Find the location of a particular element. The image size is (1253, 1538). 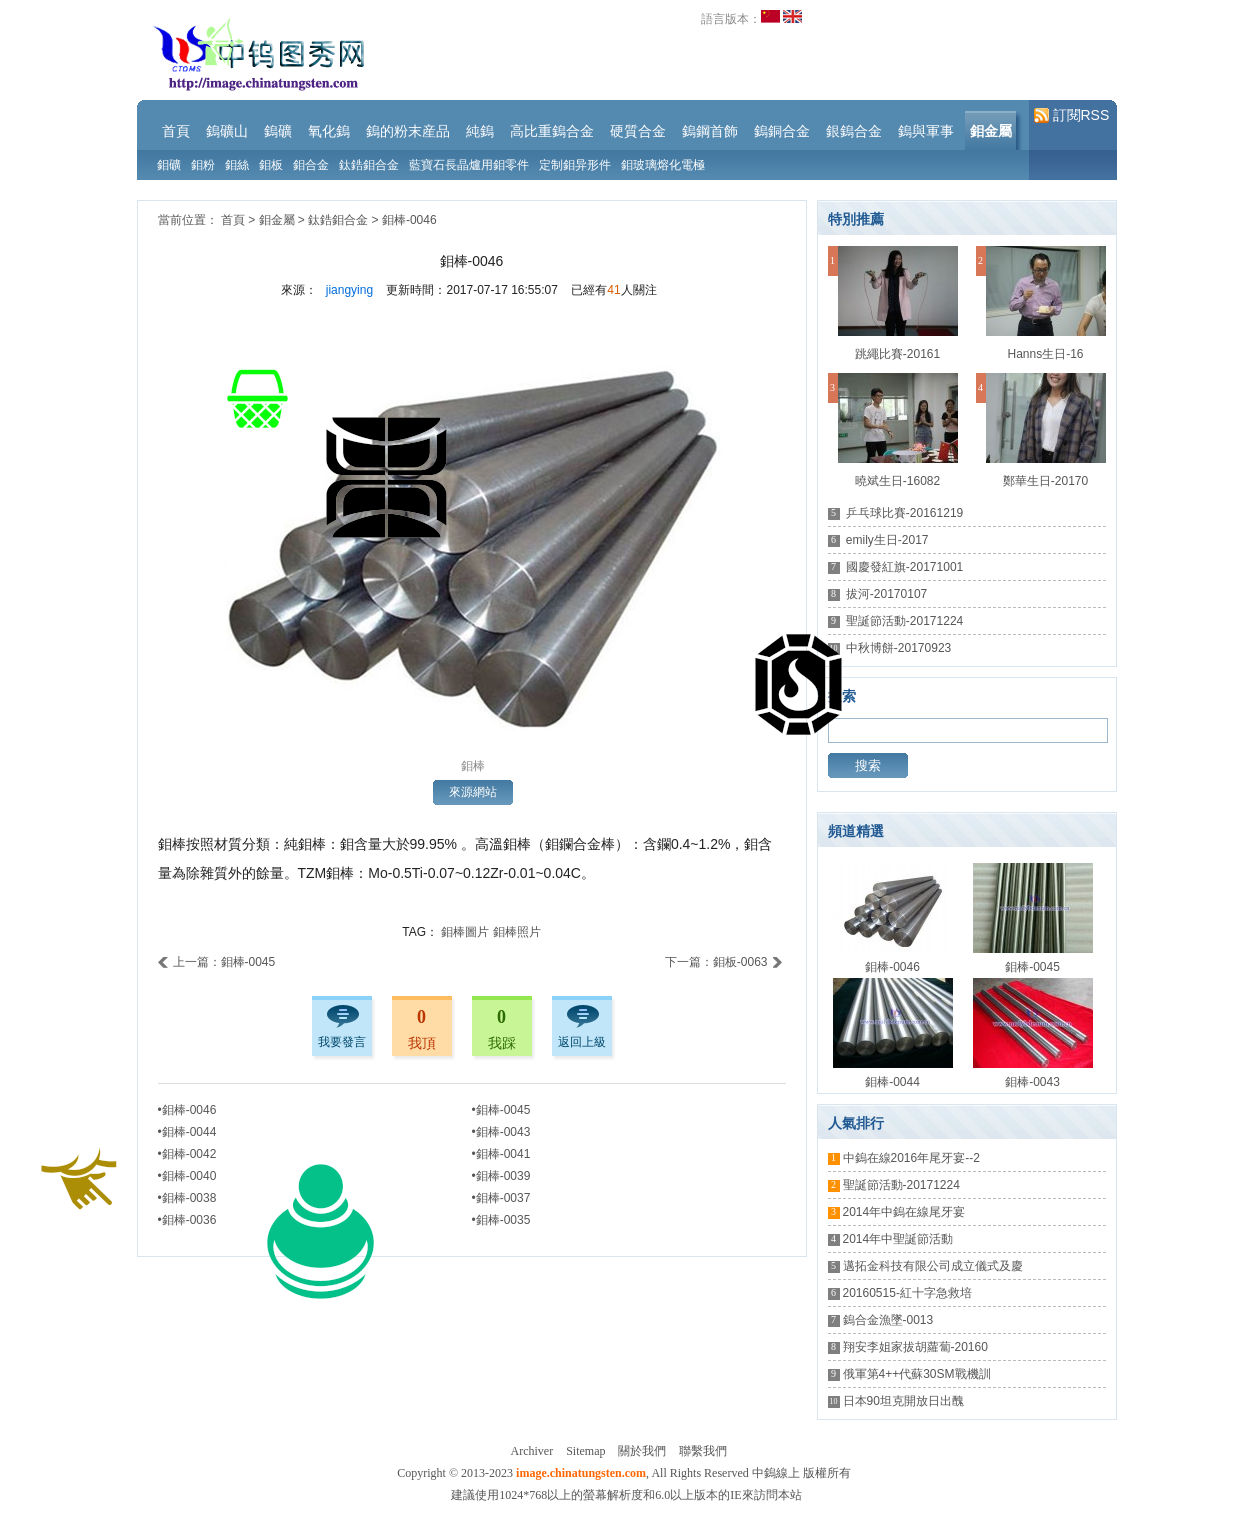

view your shopping basket is located at coordinates (257, 398).